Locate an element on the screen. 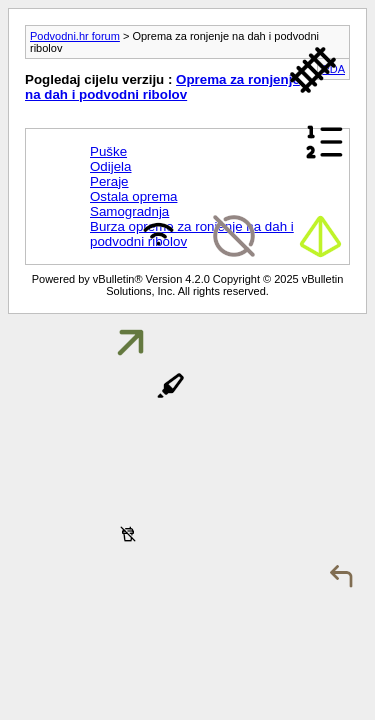 The height and width of the screenshot is (720, 375). view train or rail transit options is located at coordinates (313, 70).